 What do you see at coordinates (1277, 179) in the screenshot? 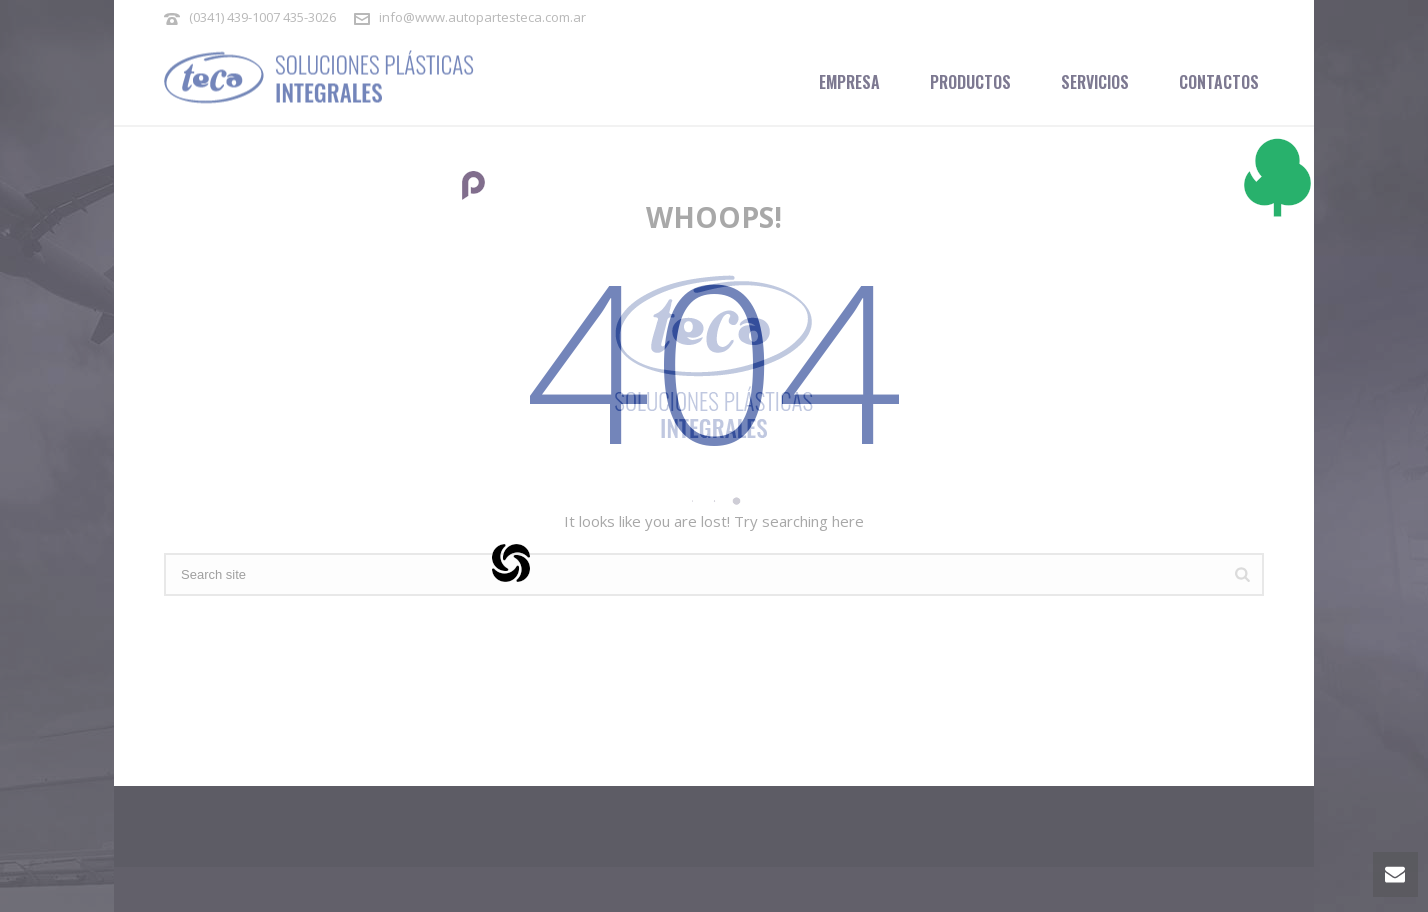
I see `access nature or environmental settings` at bounding box center [1277, 179].